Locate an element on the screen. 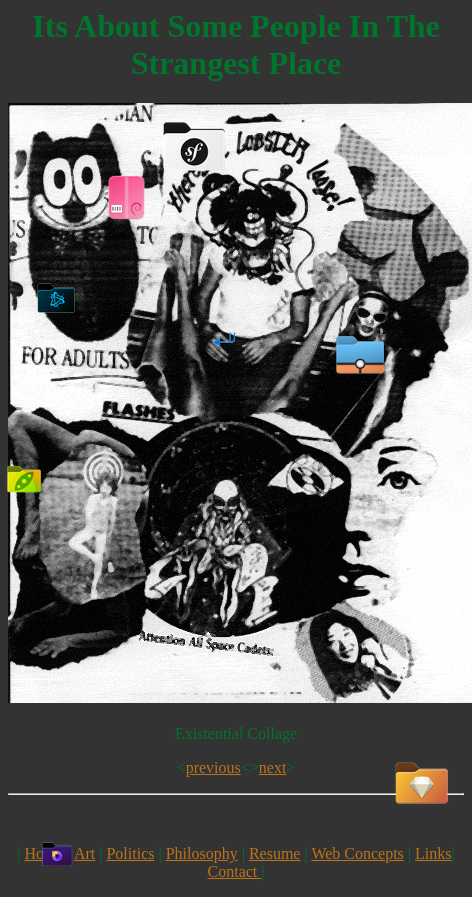 This screenshot has width=472, height=897. debian software package file is located at coordinates (126, 197).